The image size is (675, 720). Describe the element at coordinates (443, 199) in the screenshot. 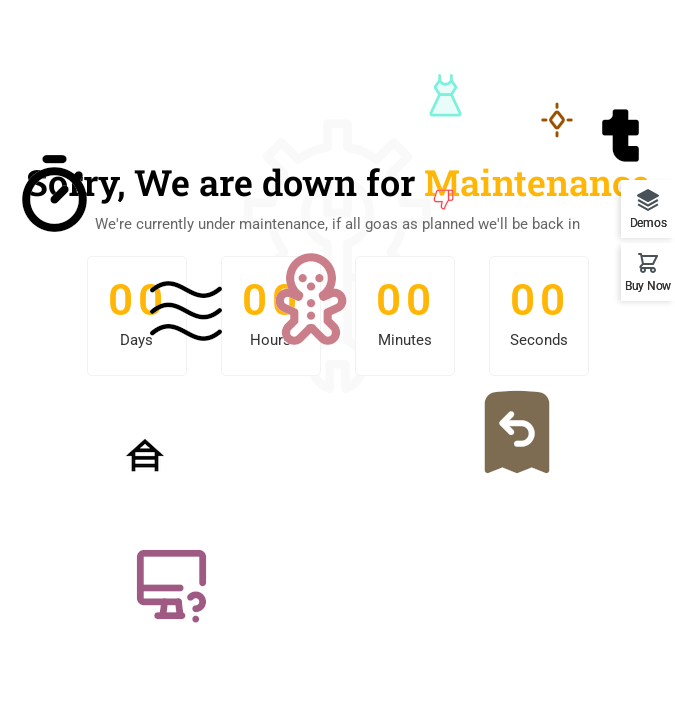

I see `dislike or downvote content` at that location.